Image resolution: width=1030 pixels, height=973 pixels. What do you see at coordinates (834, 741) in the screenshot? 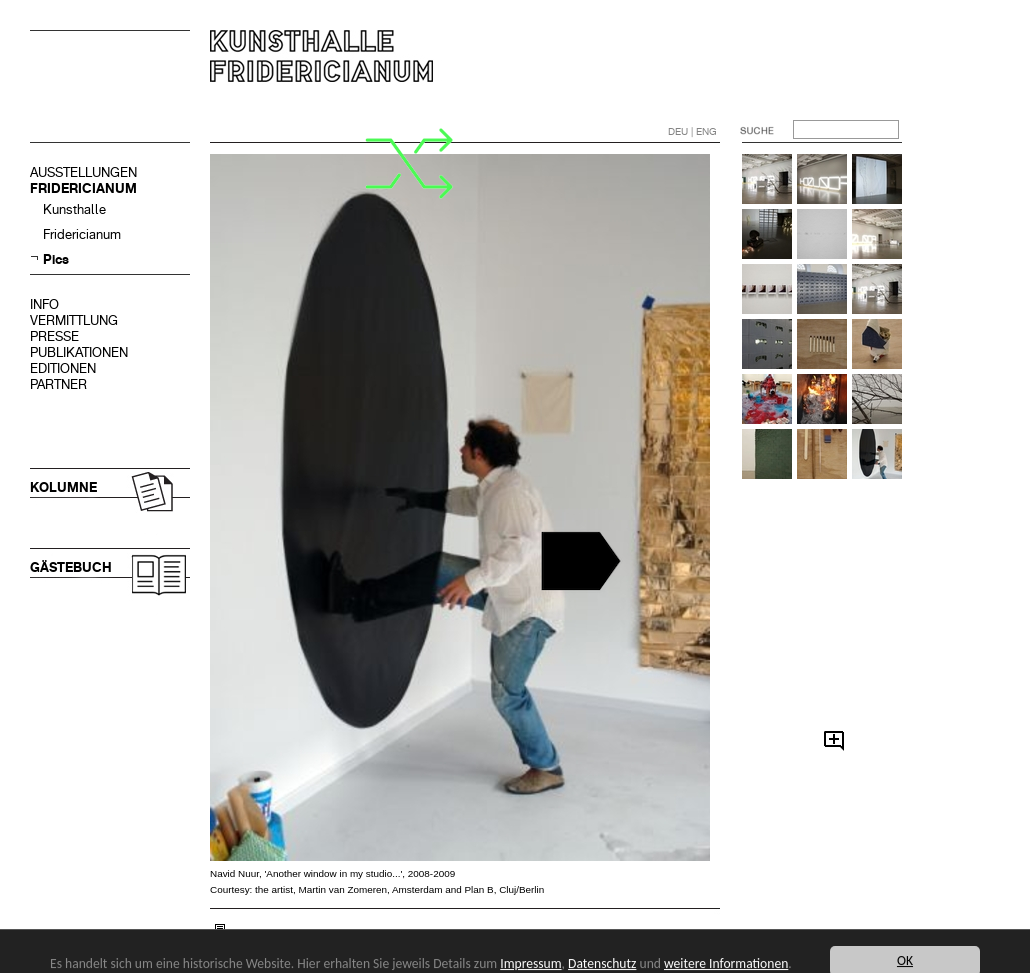
I see `add a new comment` at bounding box center [834, 741].